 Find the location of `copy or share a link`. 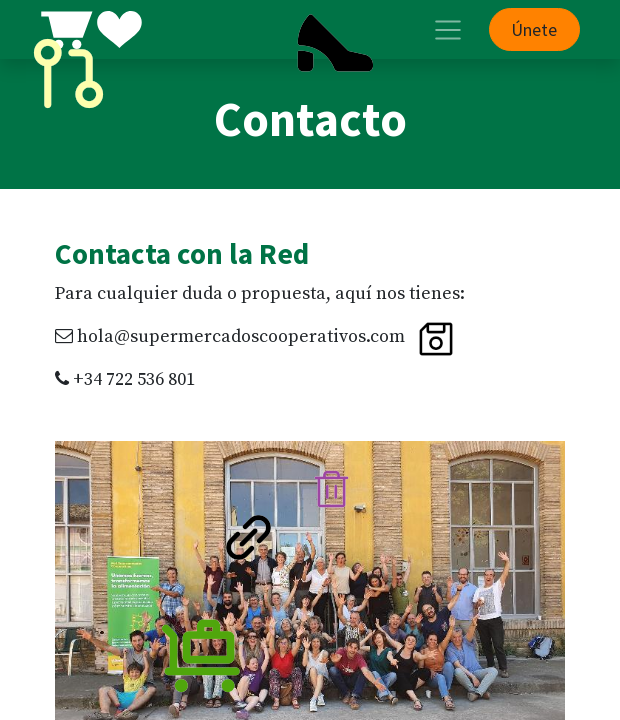

copy or share a link is located at coordinates (248, 537).